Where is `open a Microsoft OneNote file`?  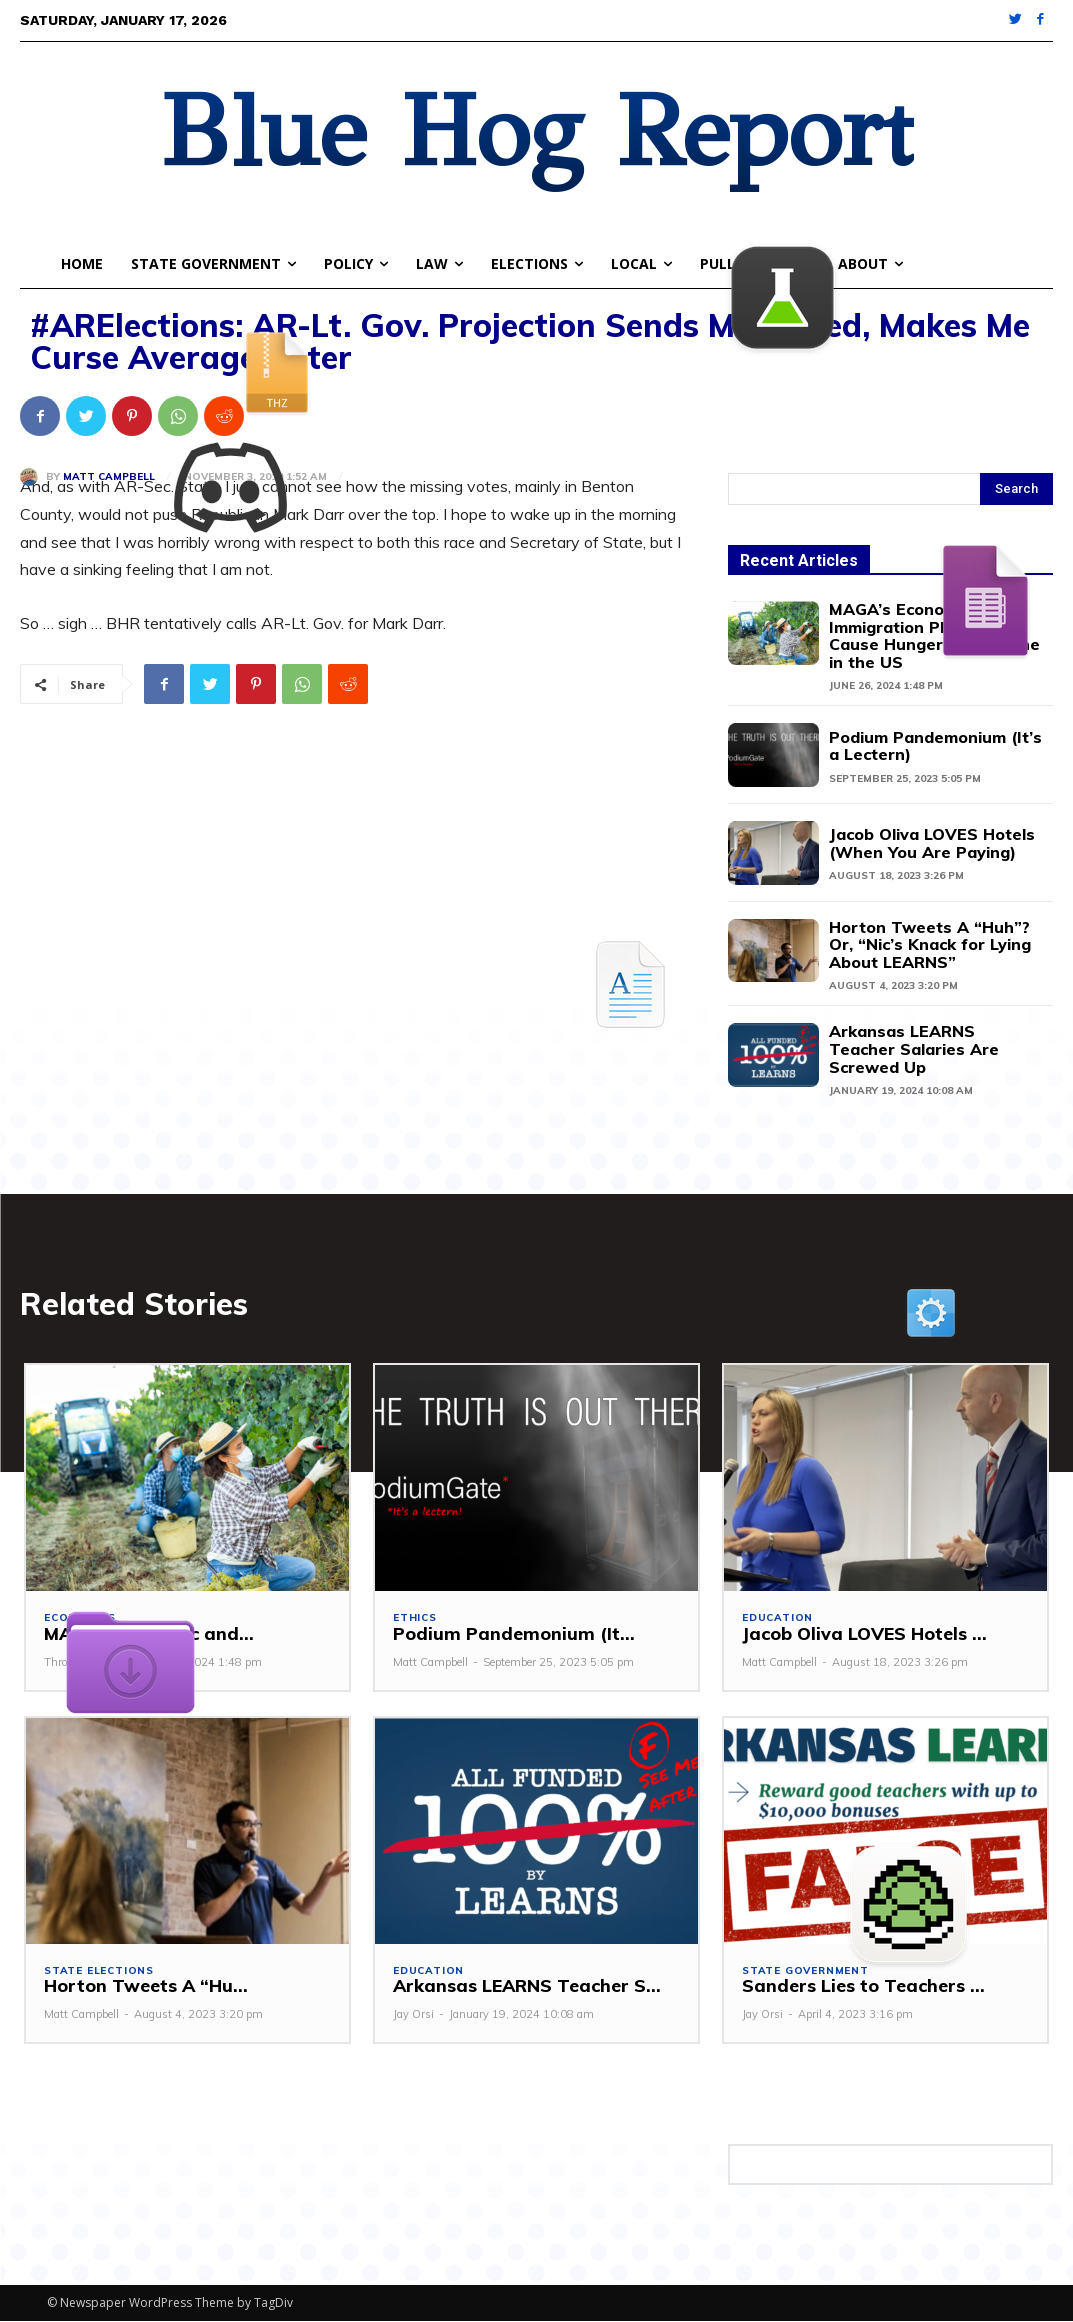 open a Microsoft OneNote file is located at coordinates (985, 600).